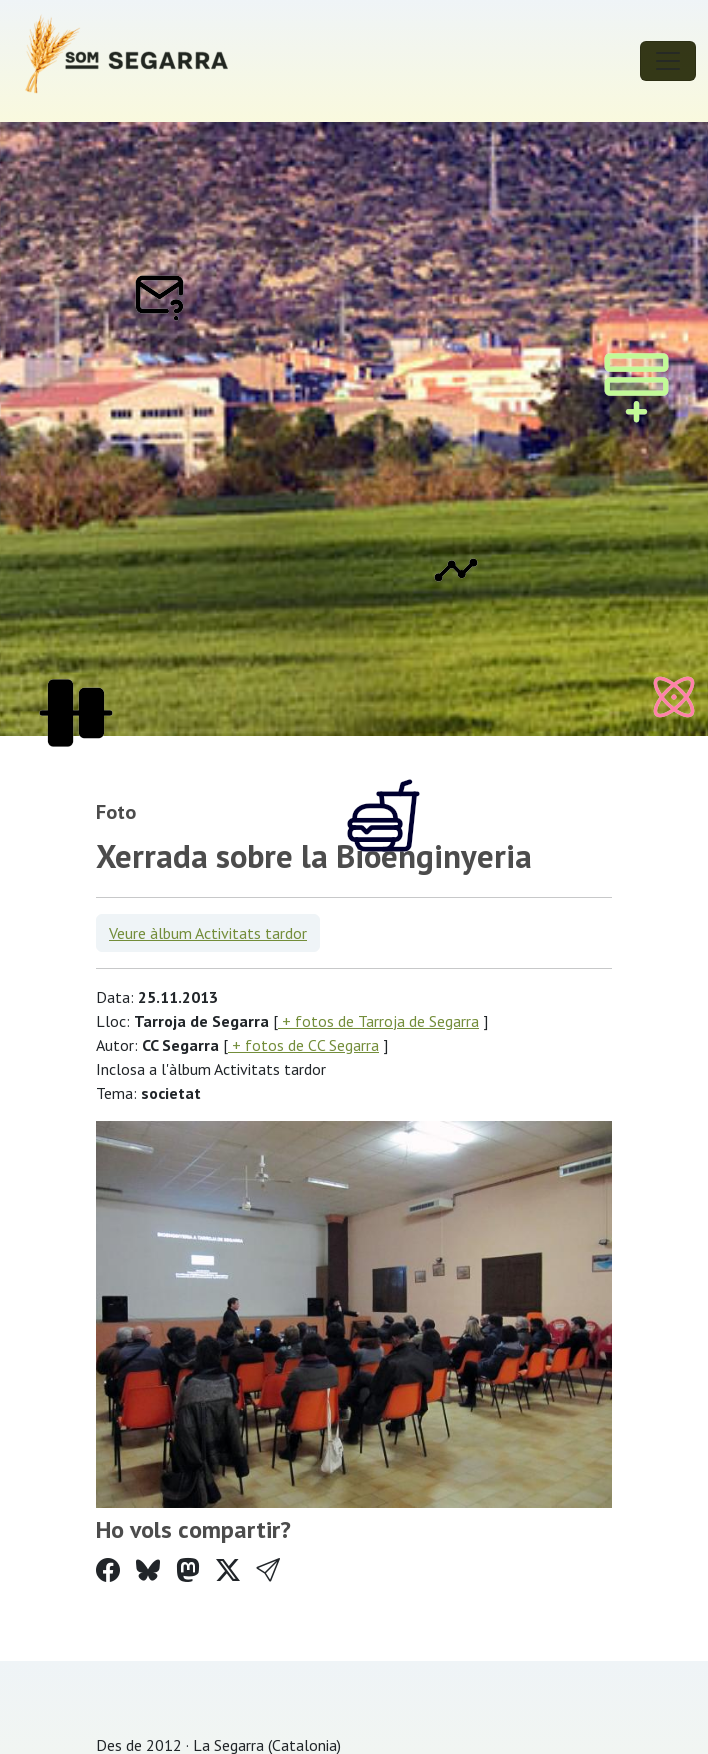  Describe the element at coordinates (674, 697) in the screenshot. I see `access science or chemistry features` at that location.